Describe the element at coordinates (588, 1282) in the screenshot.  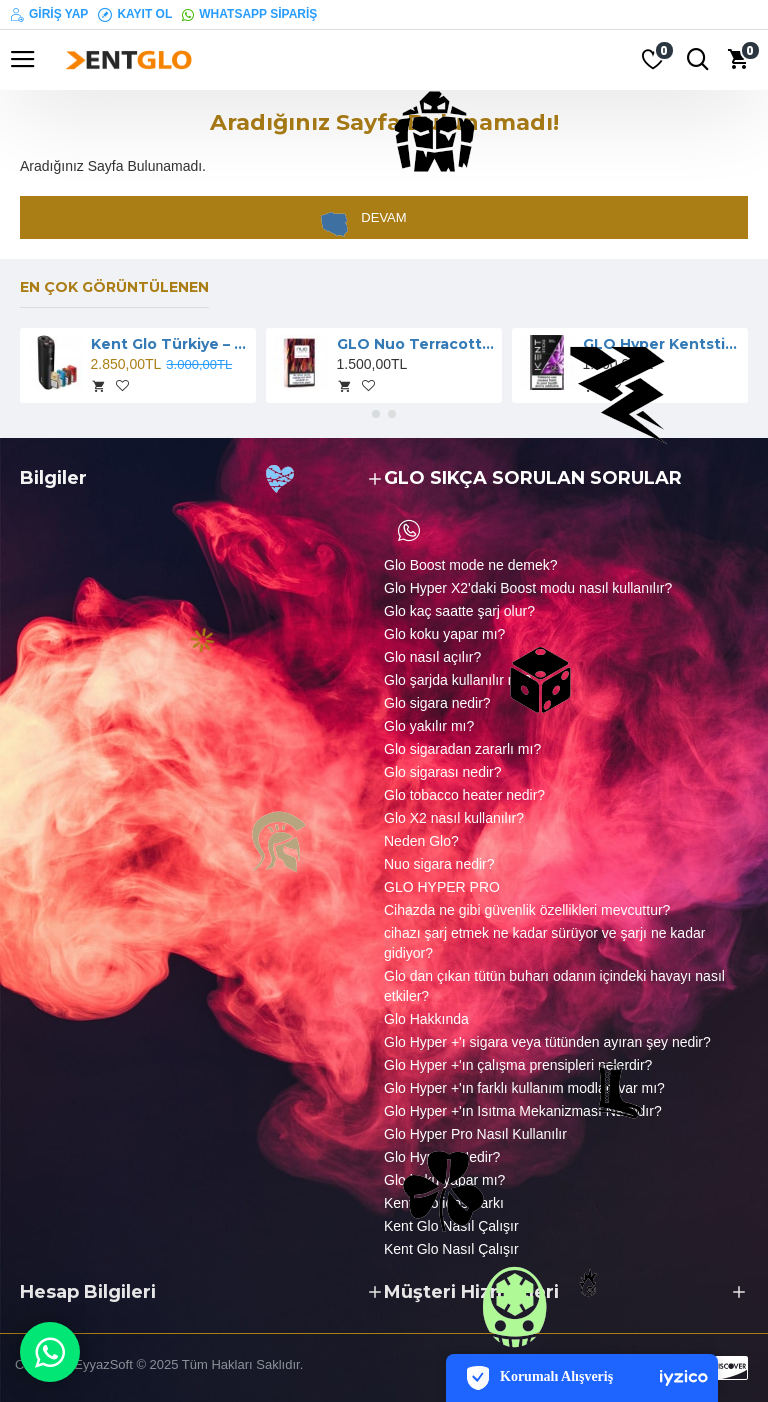
I see `select a spirit or ethereal character class` at that location.